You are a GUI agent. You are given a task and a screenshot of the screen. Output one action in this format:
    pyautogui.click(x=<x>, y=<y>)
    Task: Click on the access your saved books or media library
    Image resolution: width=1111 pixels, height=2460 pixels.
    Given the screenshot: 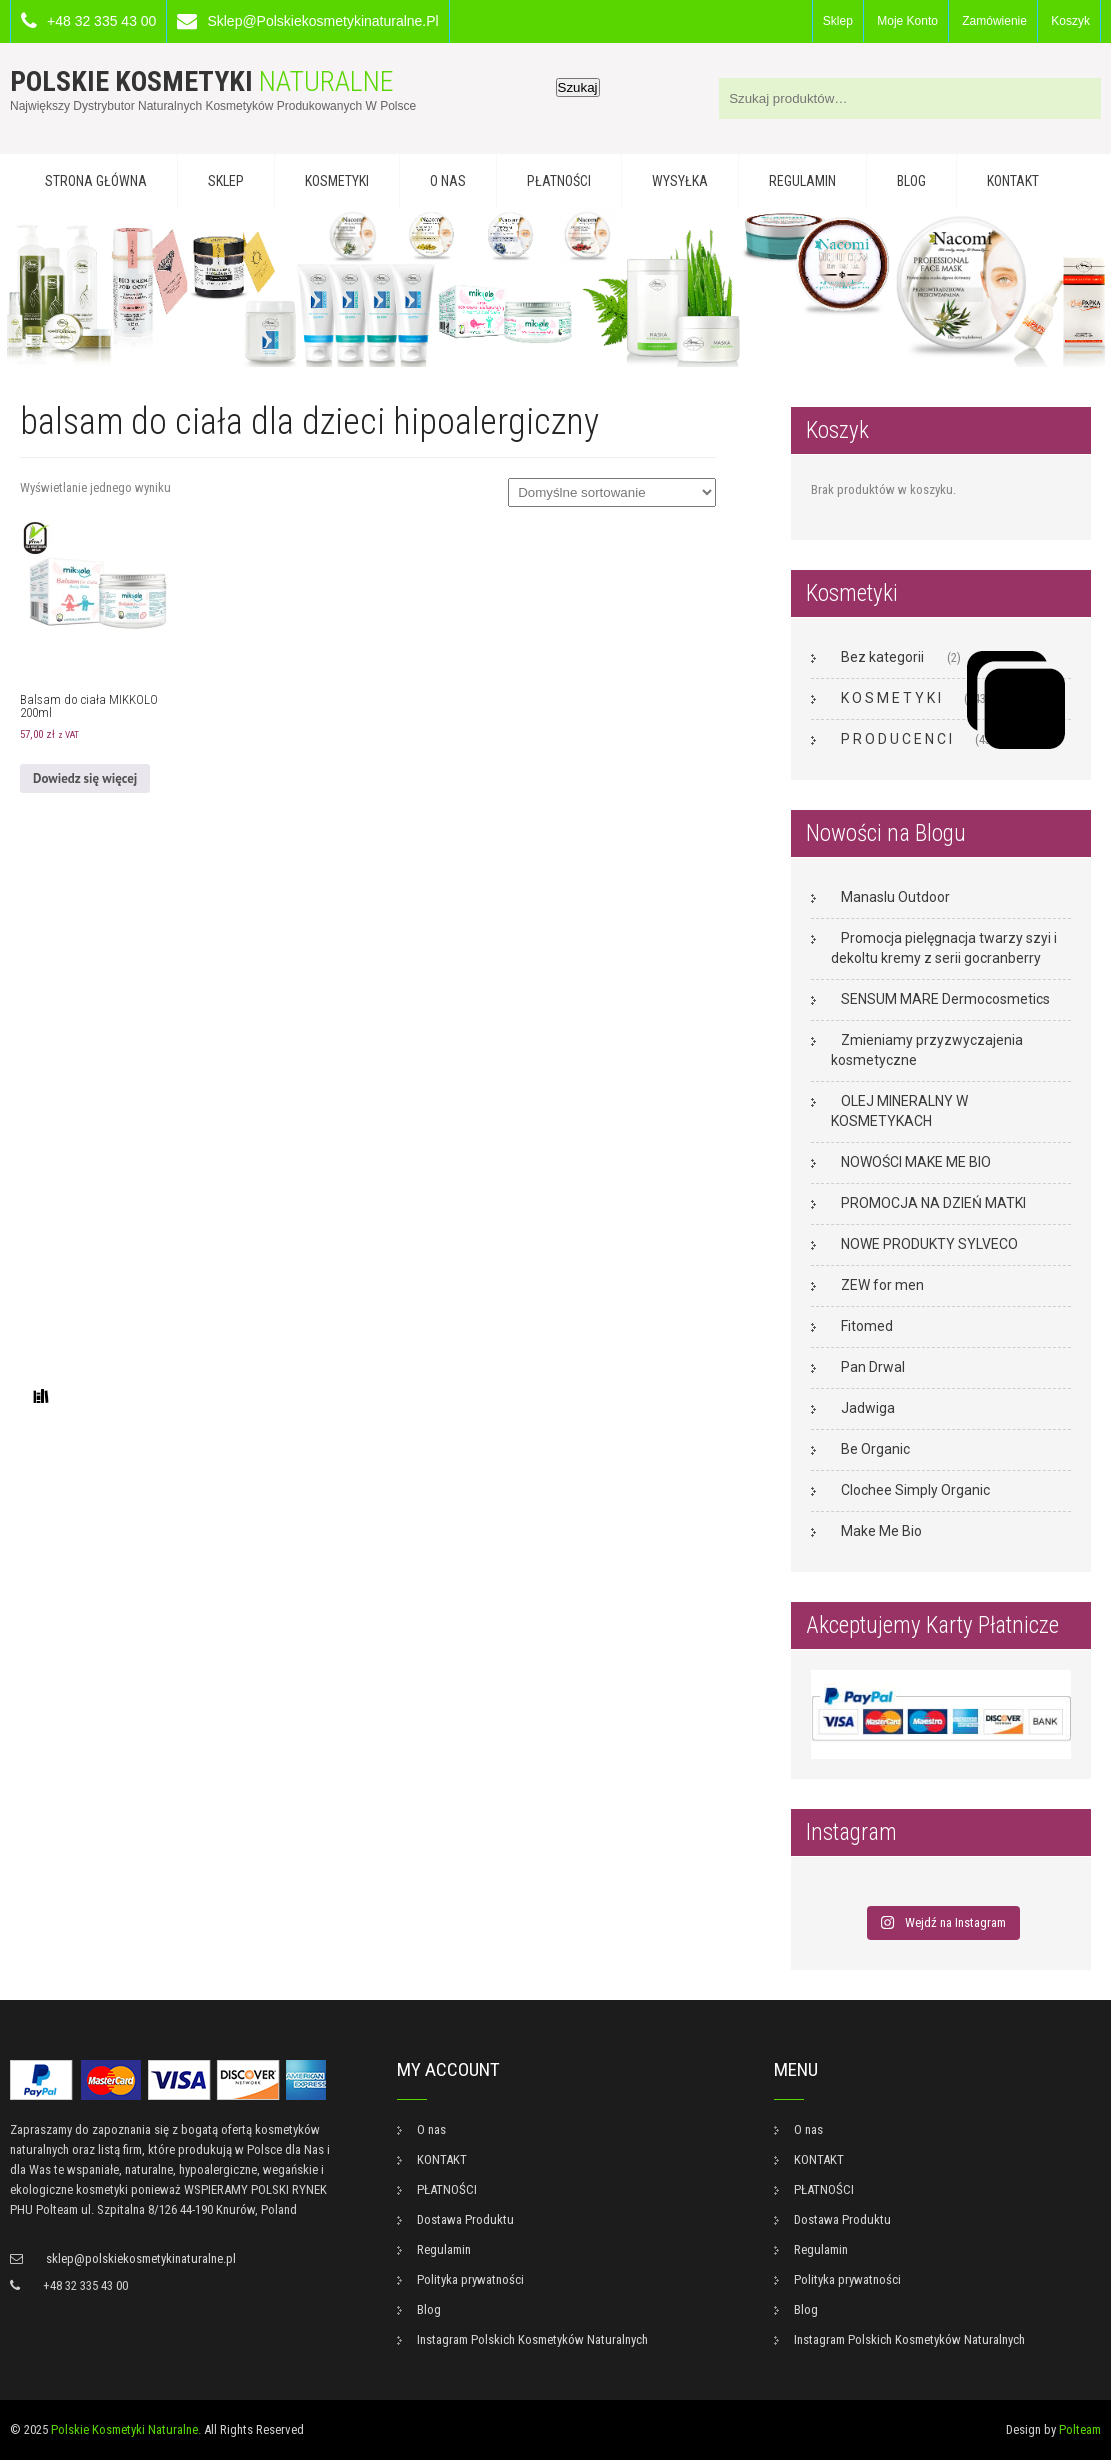 What is the action you would take?
    pyautogui.click(x=41, y=1396)
    